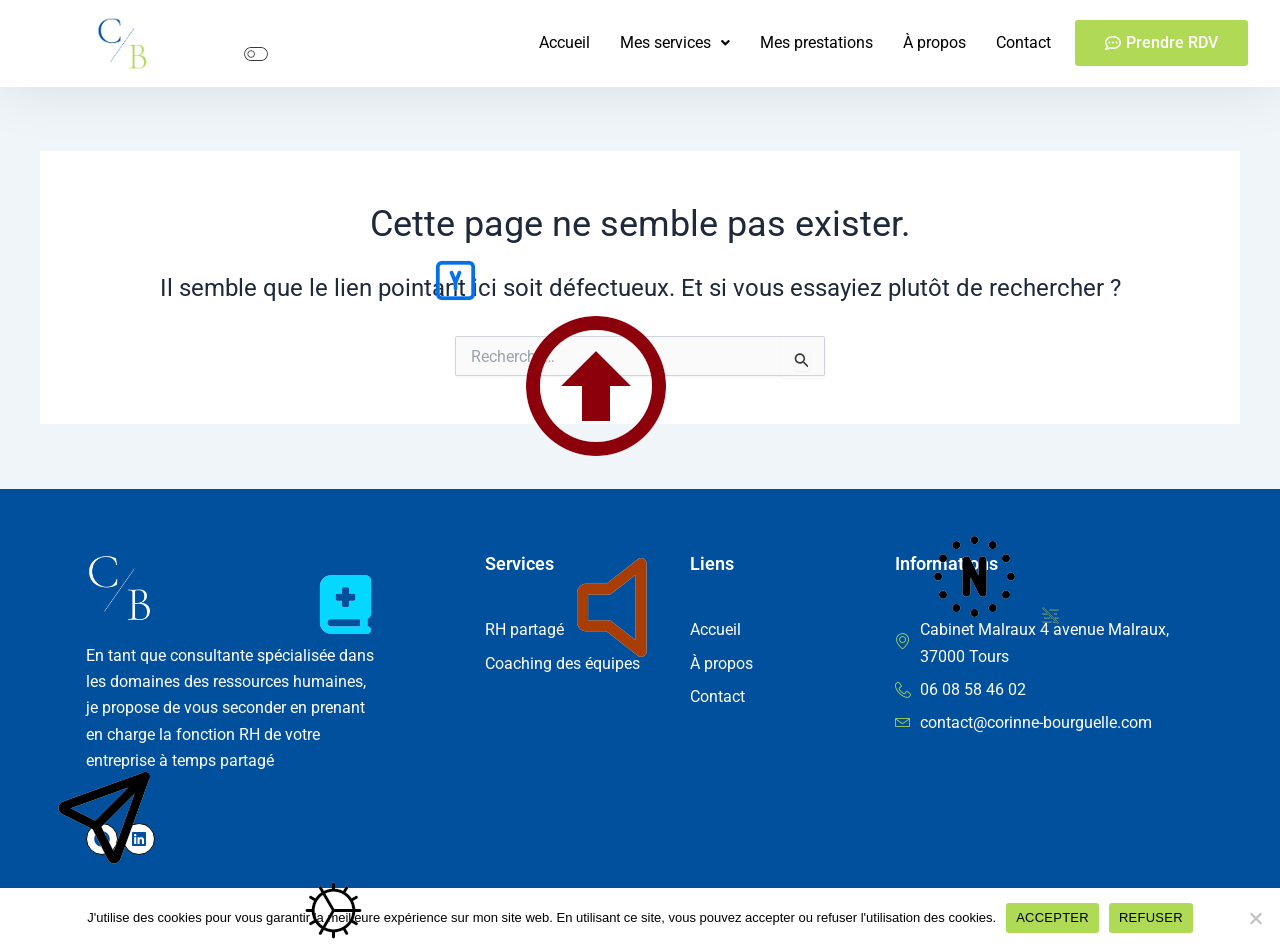  What do you see at coordinates (256, 54) in the screenshot?
I see `toggle switch in off position` at bounding box center [256, 54].